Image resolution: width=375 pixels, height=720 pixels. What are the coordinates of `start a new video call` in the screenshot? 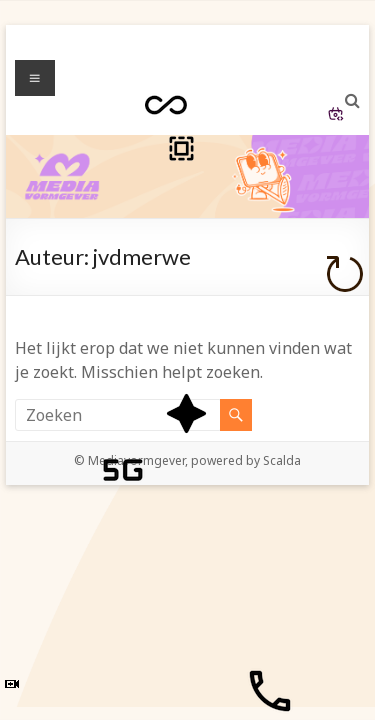 It's located at (12, 684).